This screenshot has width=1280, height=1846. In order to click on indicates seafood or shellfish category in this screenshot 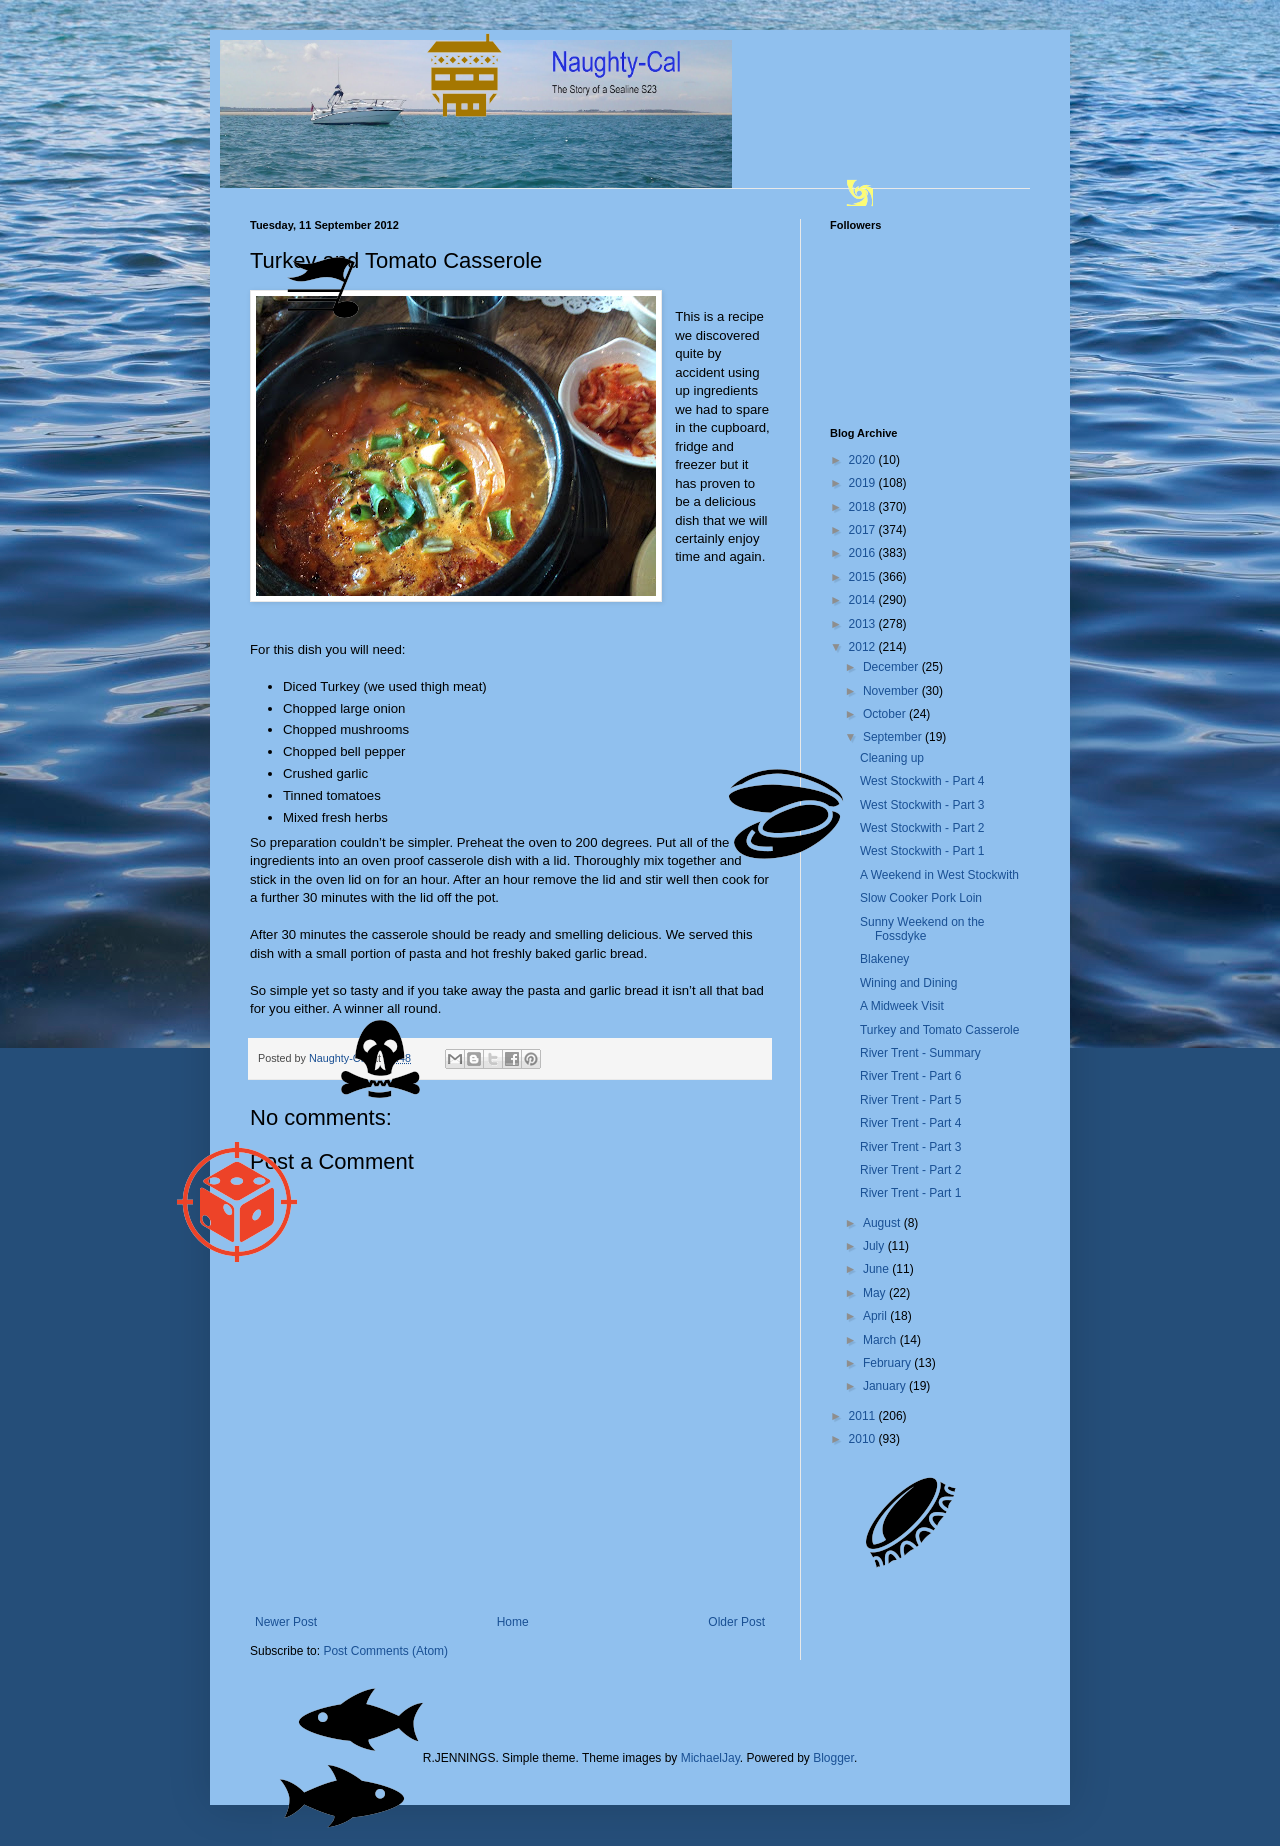, I will do `click(786, 814)`.